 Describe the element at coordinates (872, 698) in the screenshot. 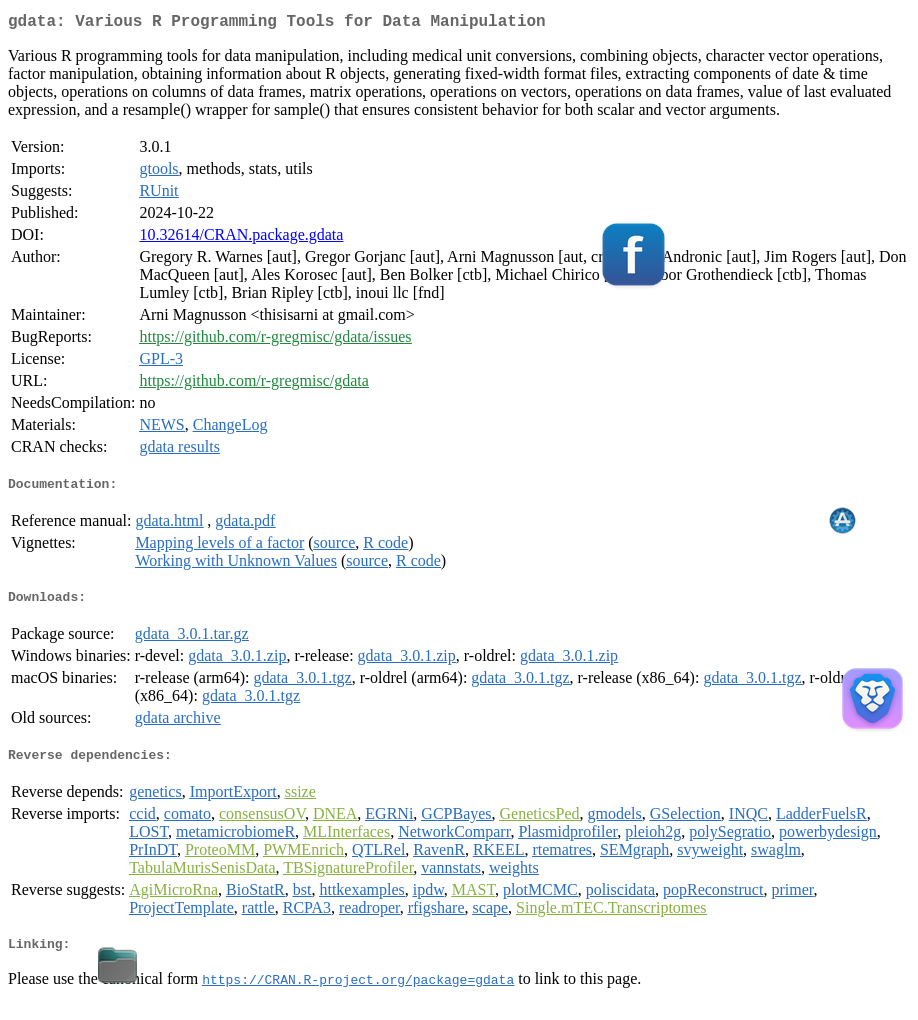

I see `open brave browser developer edition` at that location.